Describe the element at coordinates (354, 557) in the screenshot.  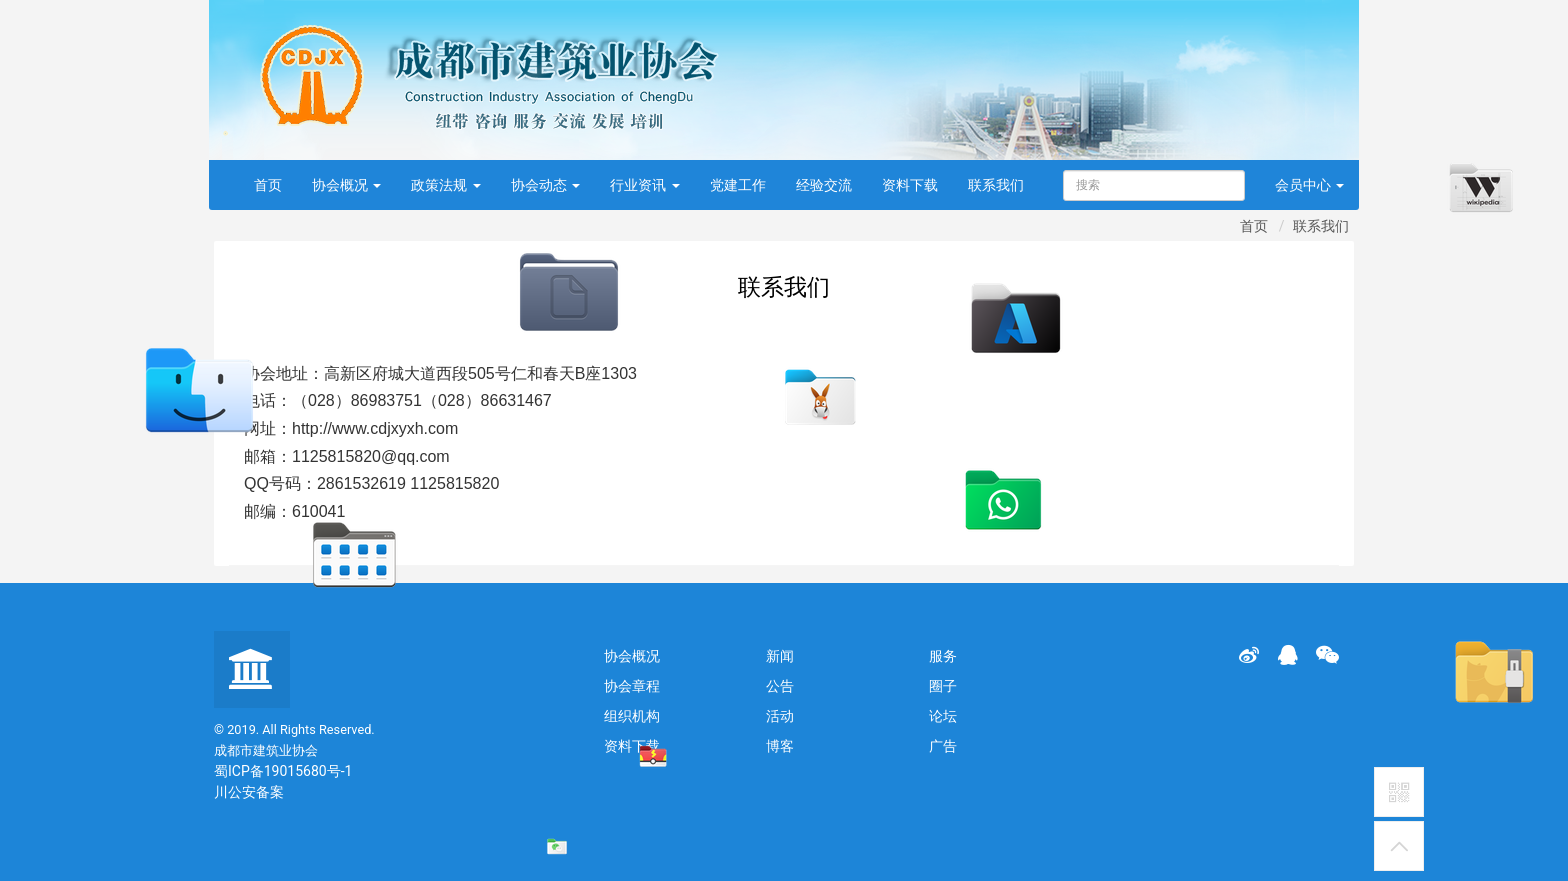
I see `open program manager folder` at that location.